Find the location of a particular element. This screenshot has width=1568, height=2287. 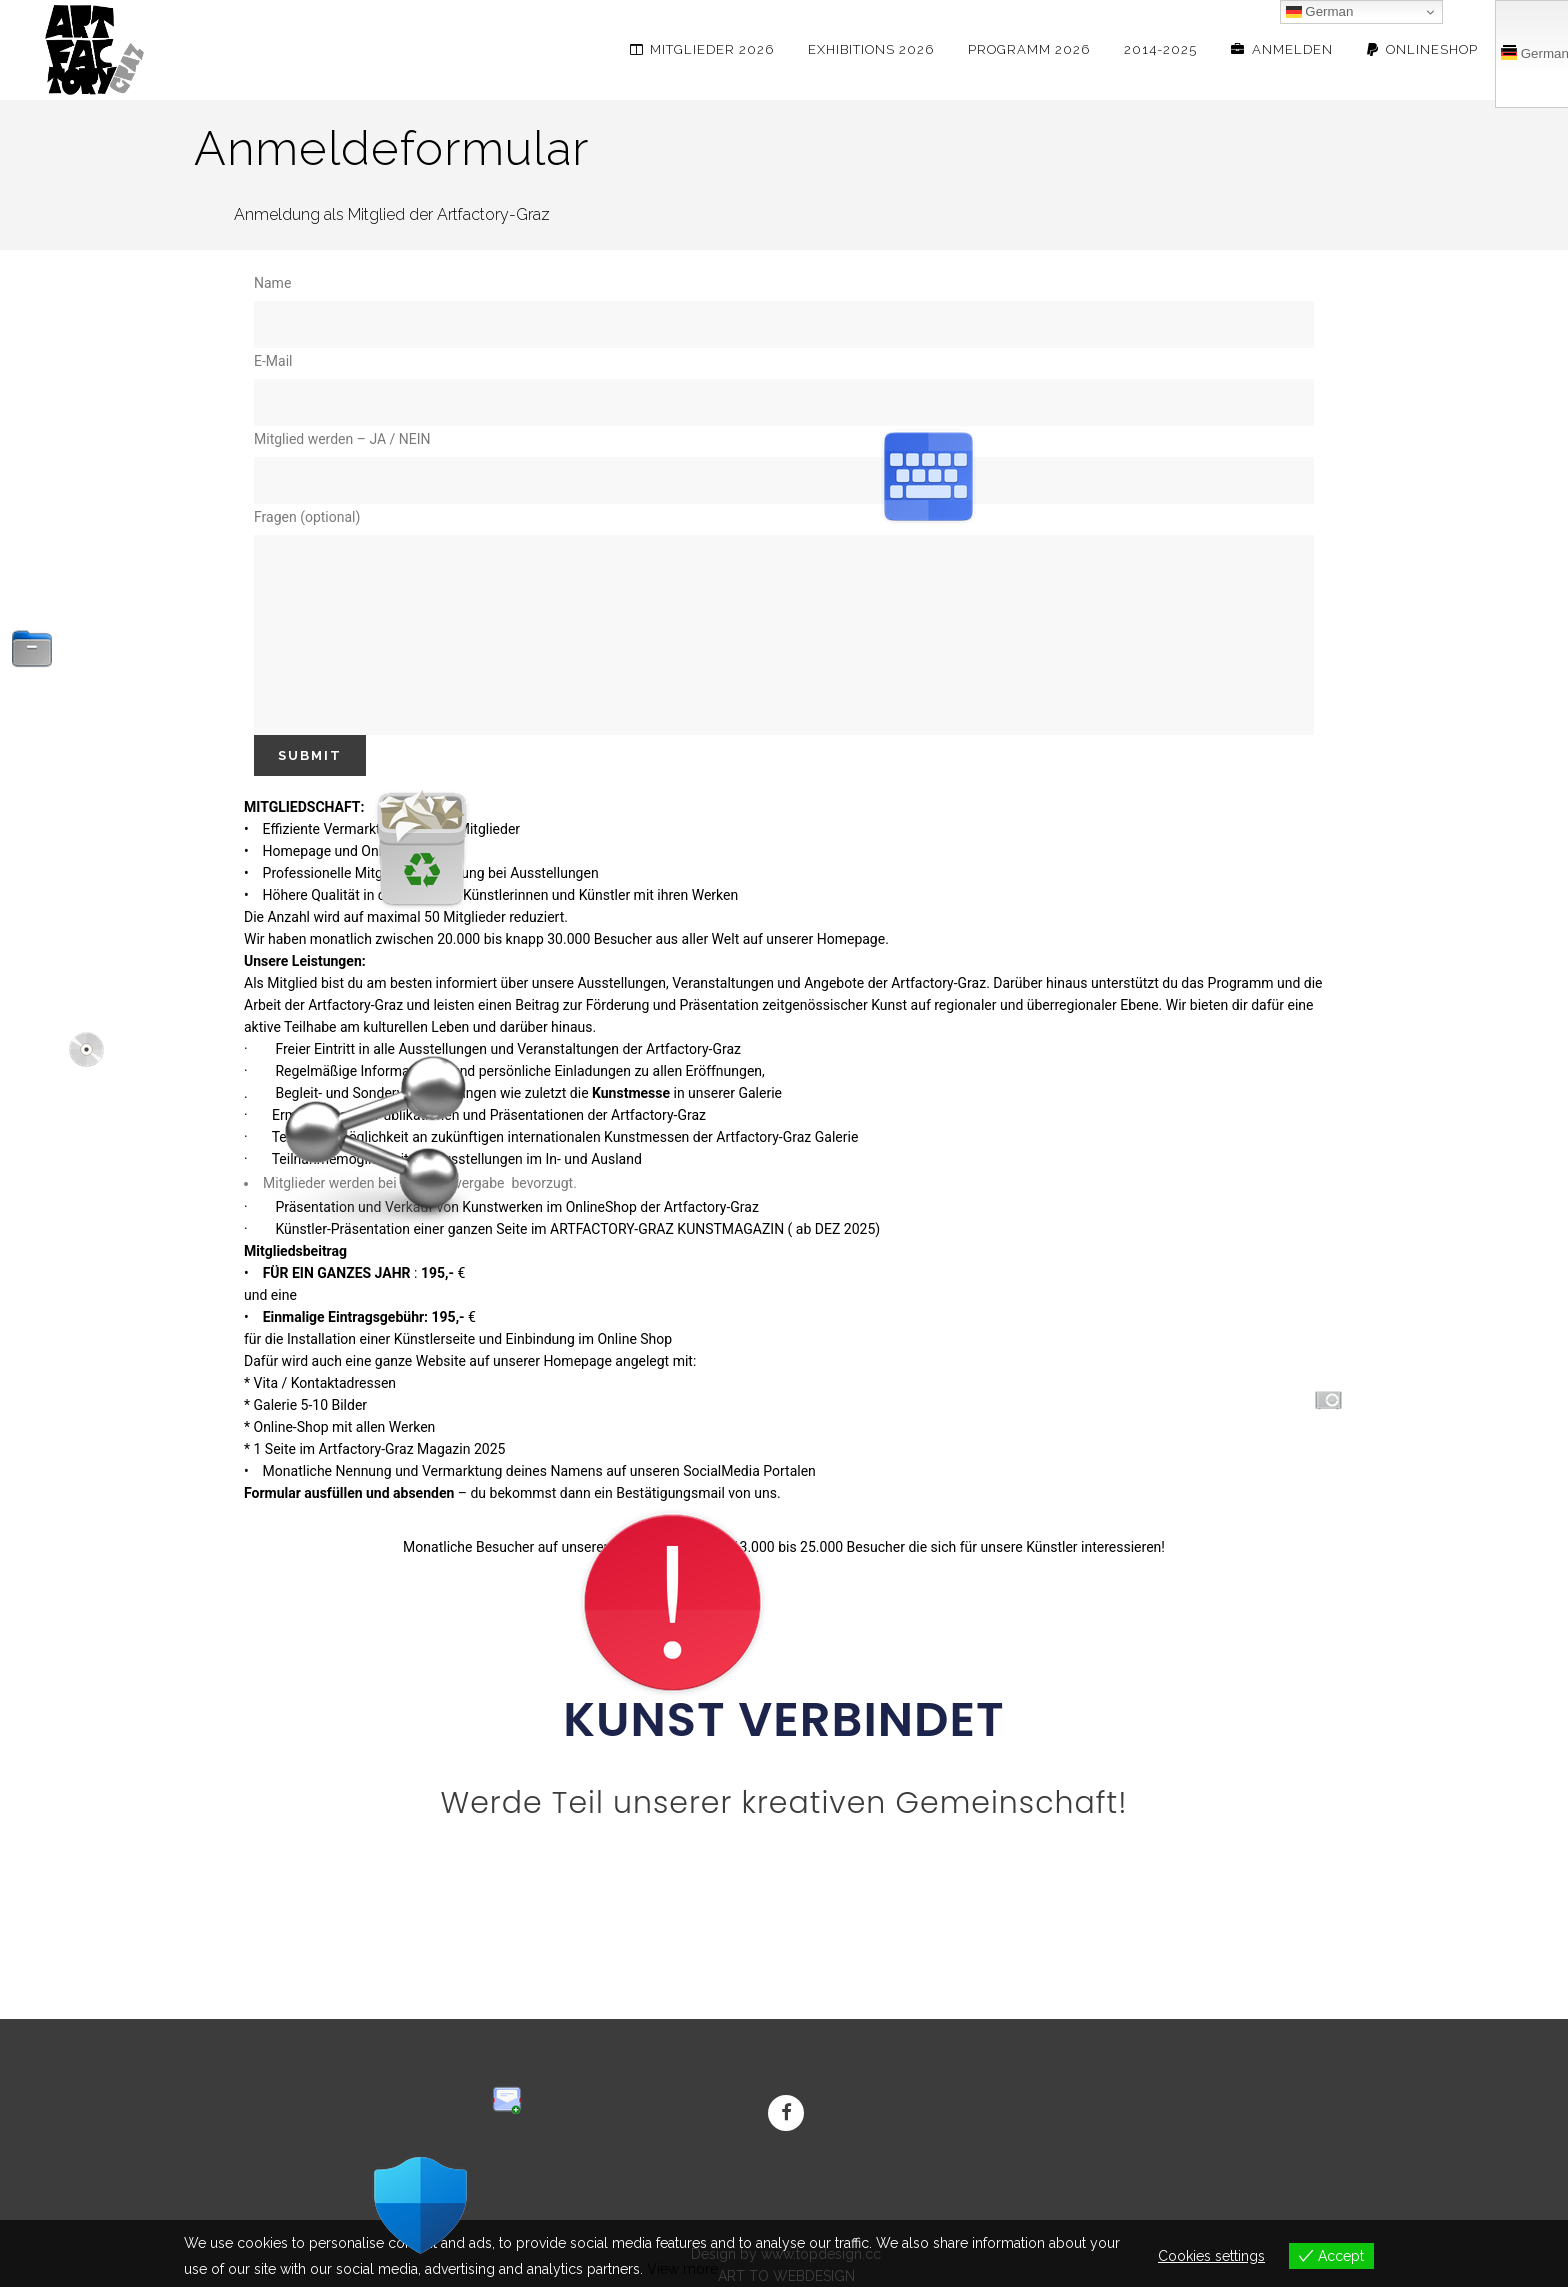

indicates a warning or caution in a dialog is located at coordinates (672, 1602).